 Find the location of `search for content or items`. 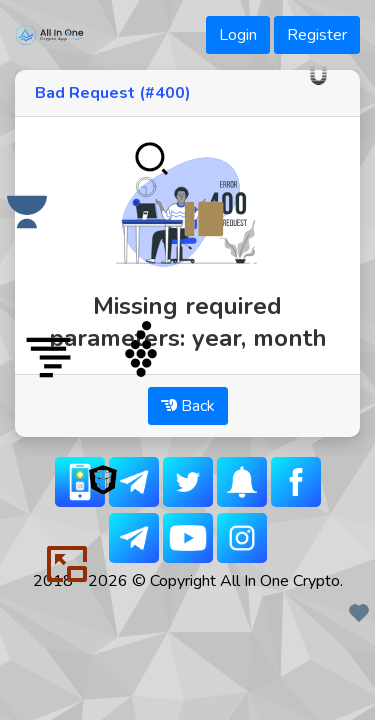

search for content or items is located at coordinates (151, 158).